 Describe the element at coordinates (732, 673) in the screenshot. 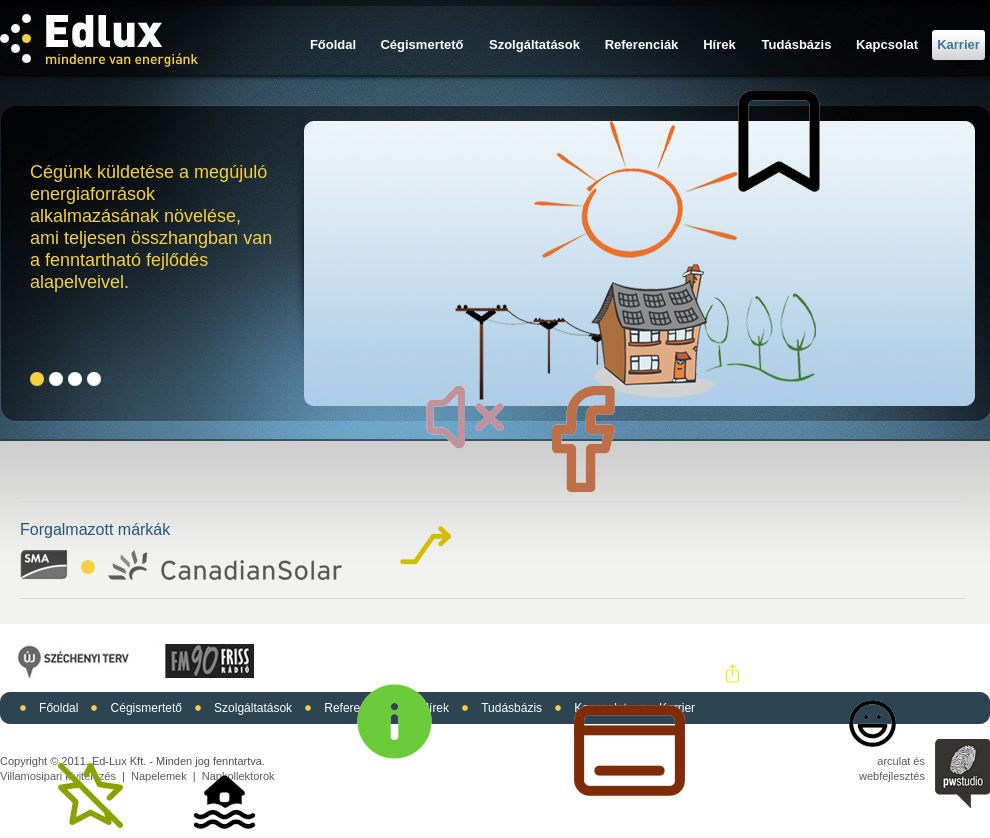

I see `share content to another app or service` at that location.